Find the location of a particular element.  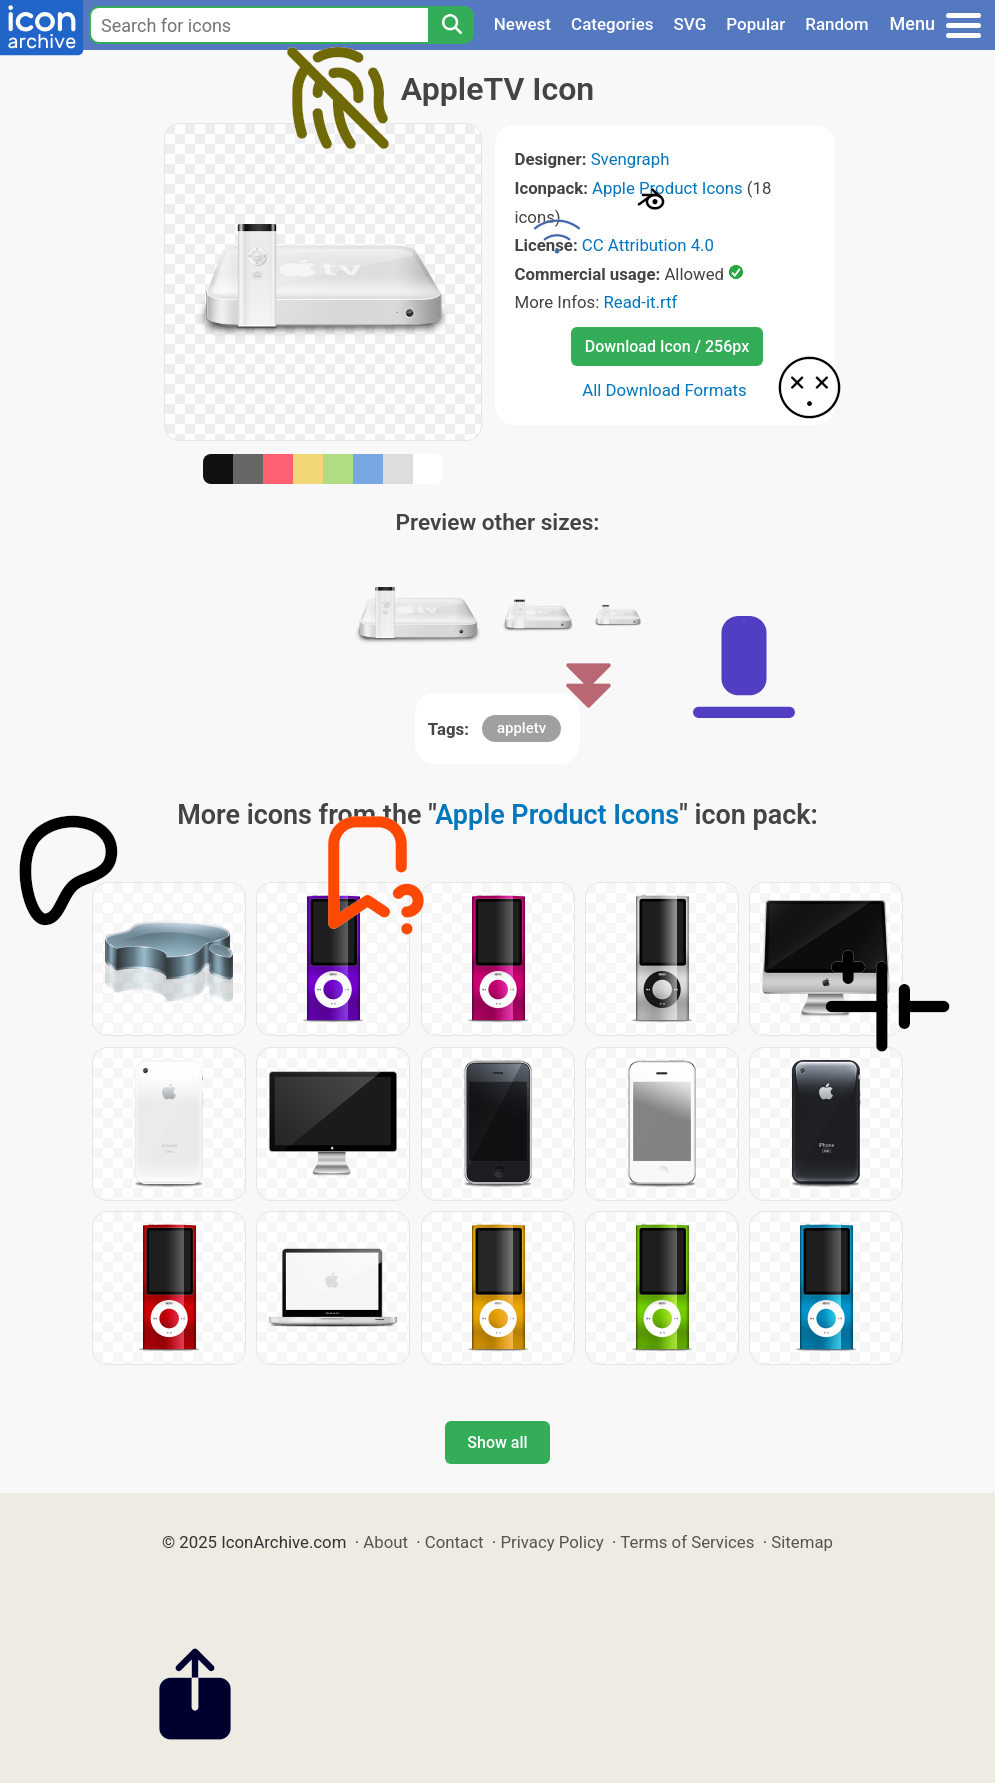

expand all sections or content is located at coordinates (588, 683).